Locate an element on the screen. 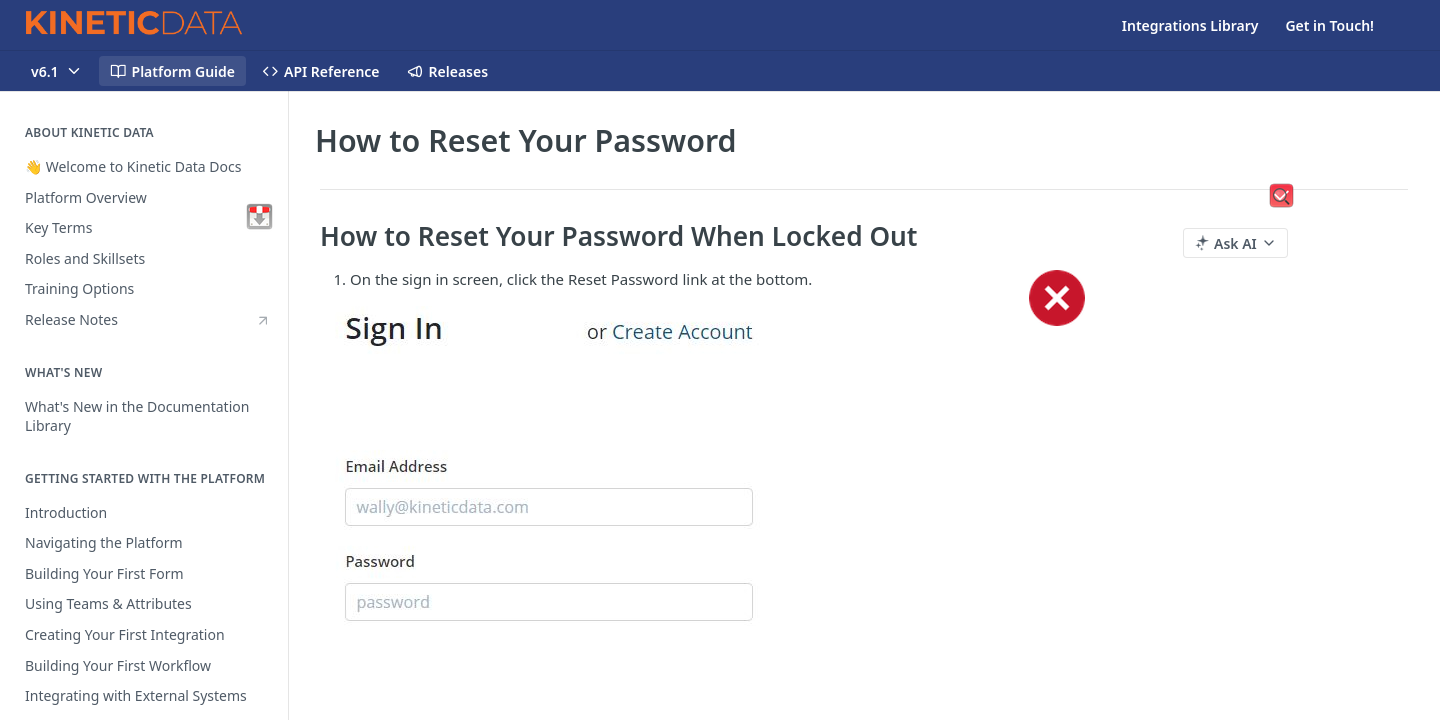  open system configuration tool is located at coordinates (1281, 195).